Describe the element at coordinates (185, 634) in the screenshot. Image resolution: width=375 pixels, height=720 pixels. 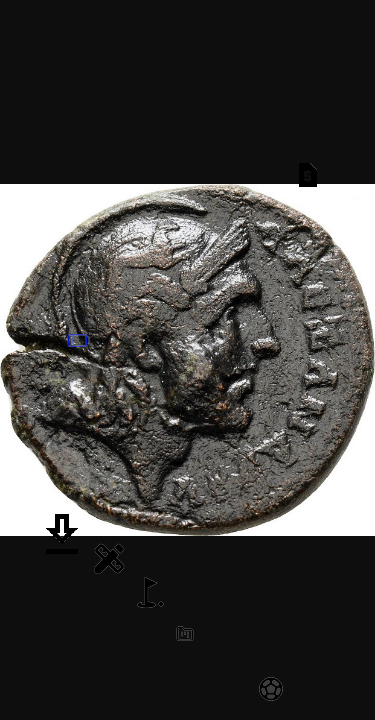
I see `open kanban board folder` at that location.